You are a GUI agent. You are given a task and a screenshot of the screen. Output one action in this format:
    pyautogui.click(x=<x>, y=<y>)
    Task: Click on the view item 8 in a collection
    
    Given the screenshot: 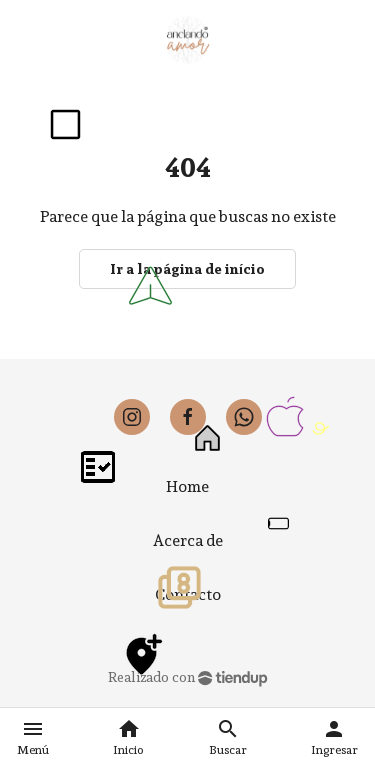 What is the action you would take?
    pyautogui.click(x=179, y=587)
    